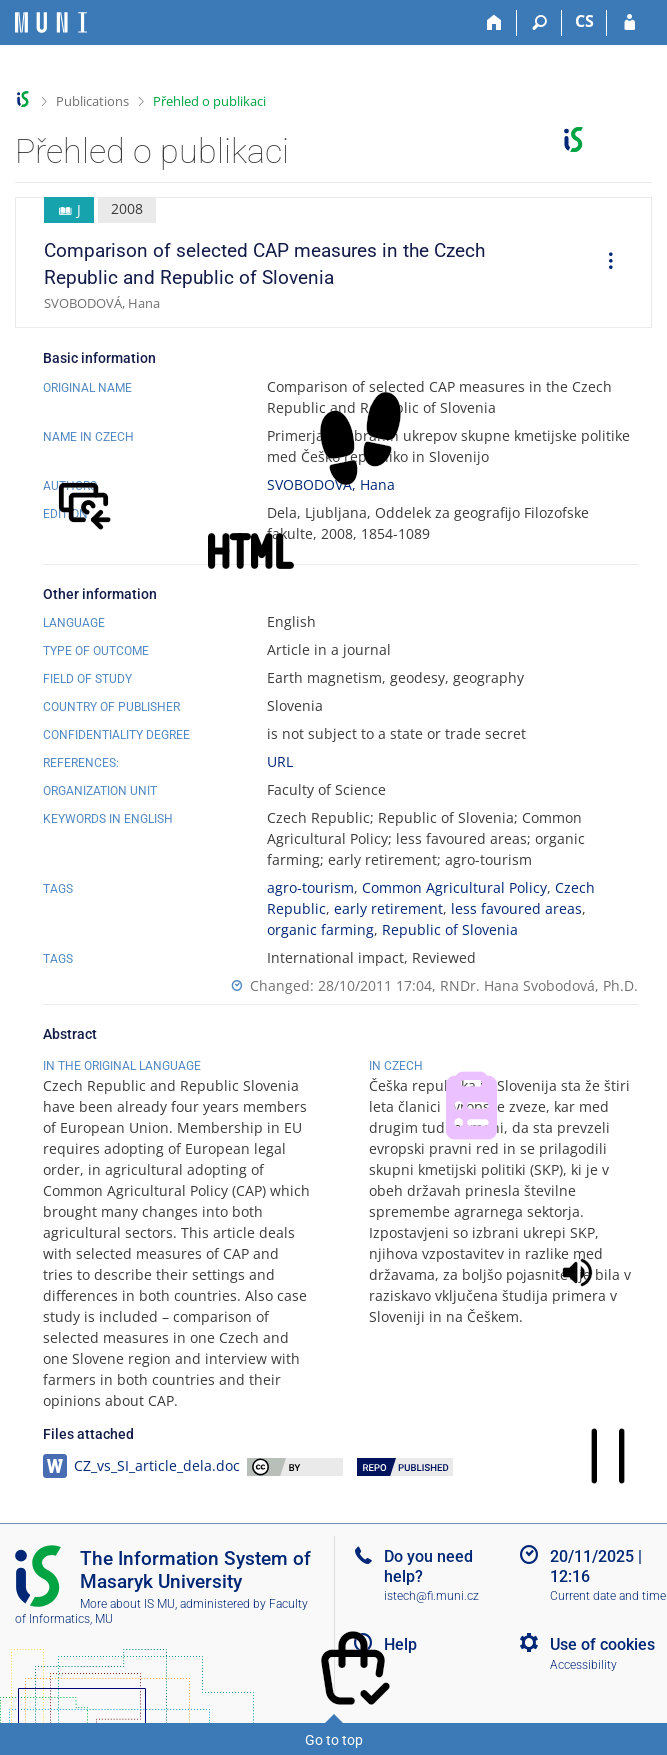 This screenshot has width=667, height=1755. What do you see at coordinates (360, 438) in the screenshot?
I see `track your steps or walking activity` at bounding box center [360, 438].